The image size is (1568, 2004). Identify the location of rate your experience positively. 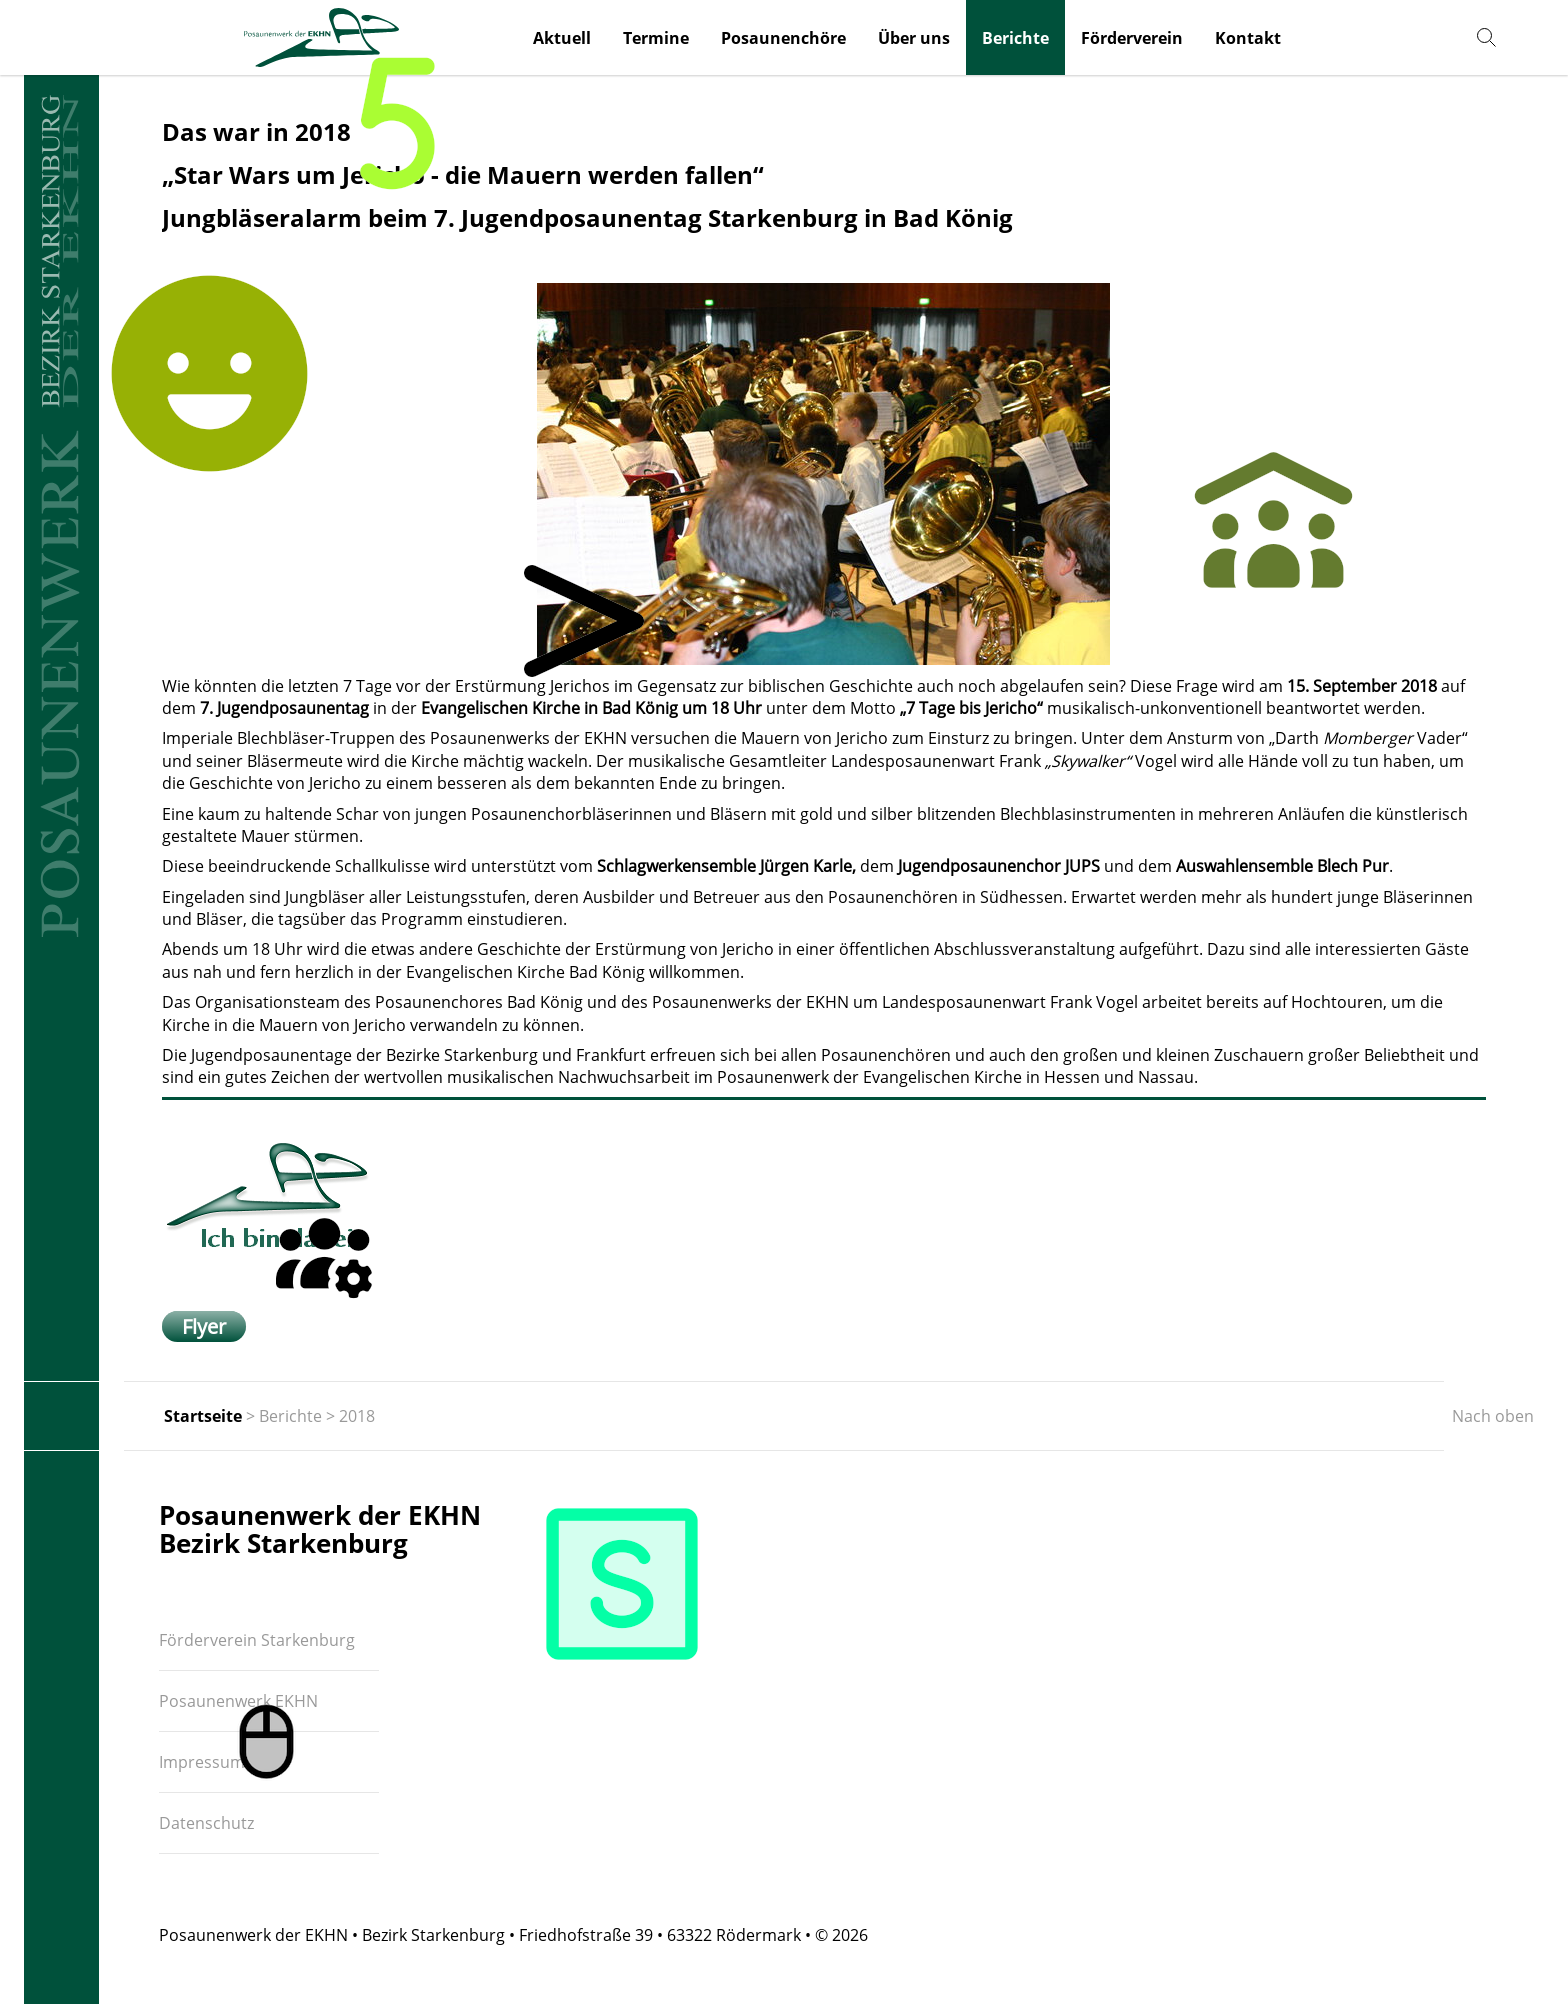
(209, 373).